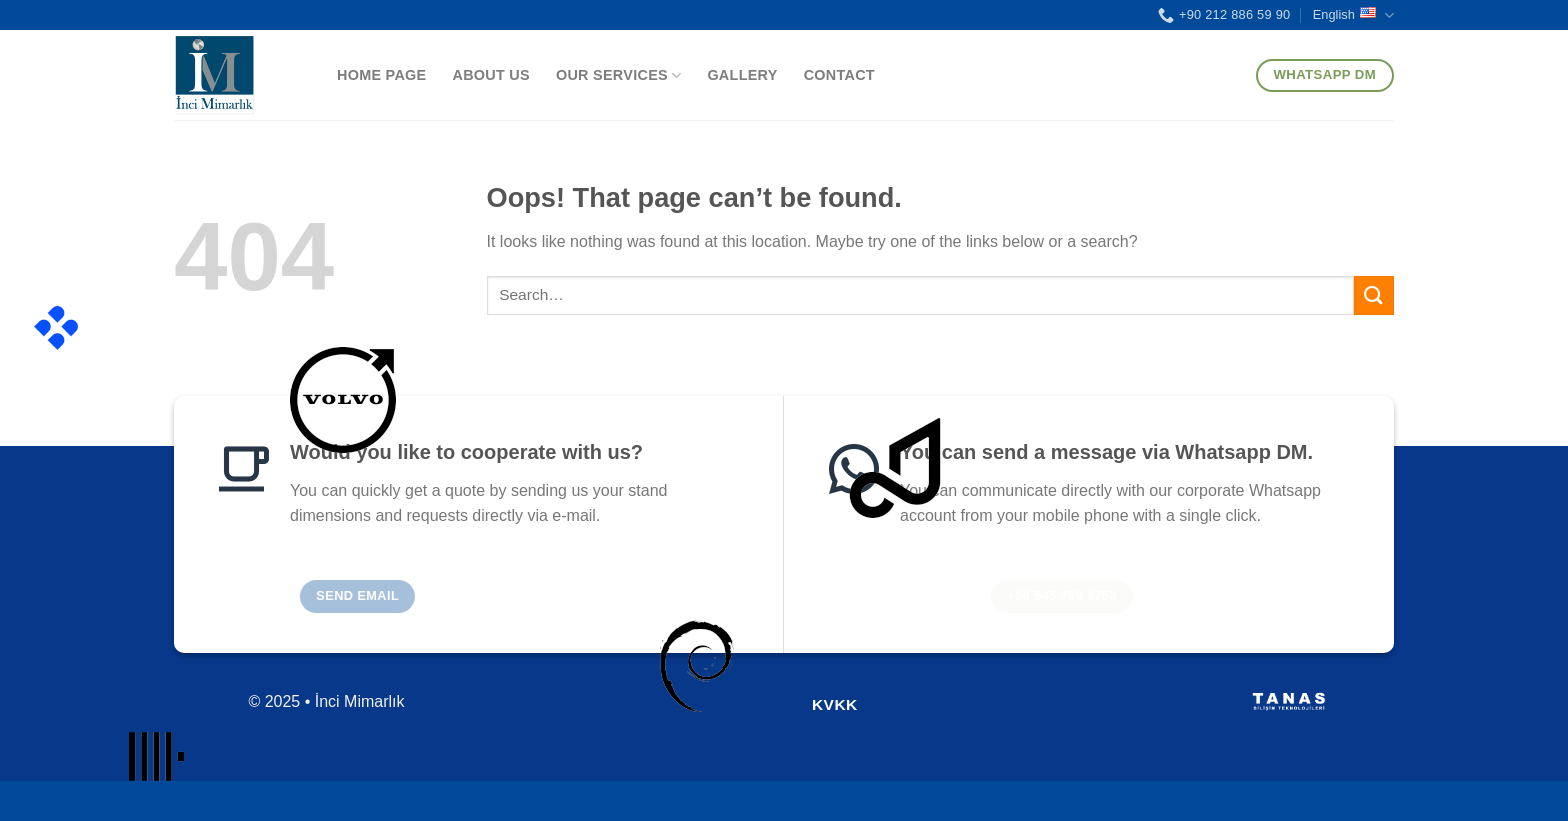 This screenshot has width=1568, height=821. Describe the element at coordinates (56, 328) in the screenshot. I see `bentobox company logo` at that location.